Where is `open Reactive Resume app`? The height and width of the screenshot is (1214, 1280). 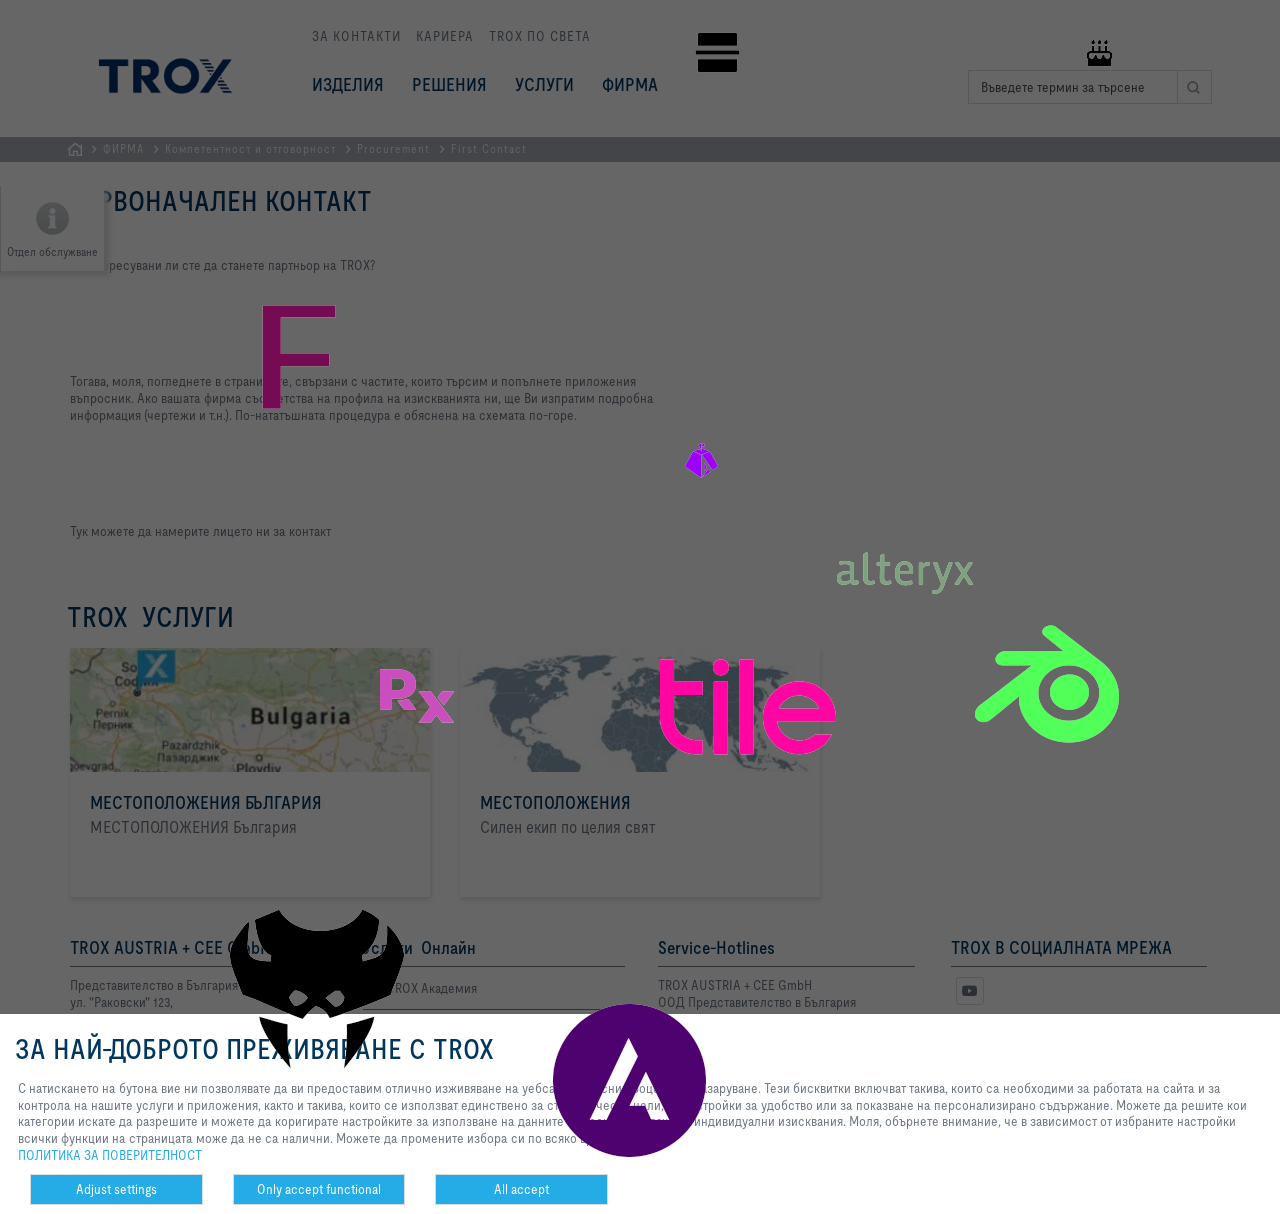 open Reactive Resume app is located at coordinates (417, 696).